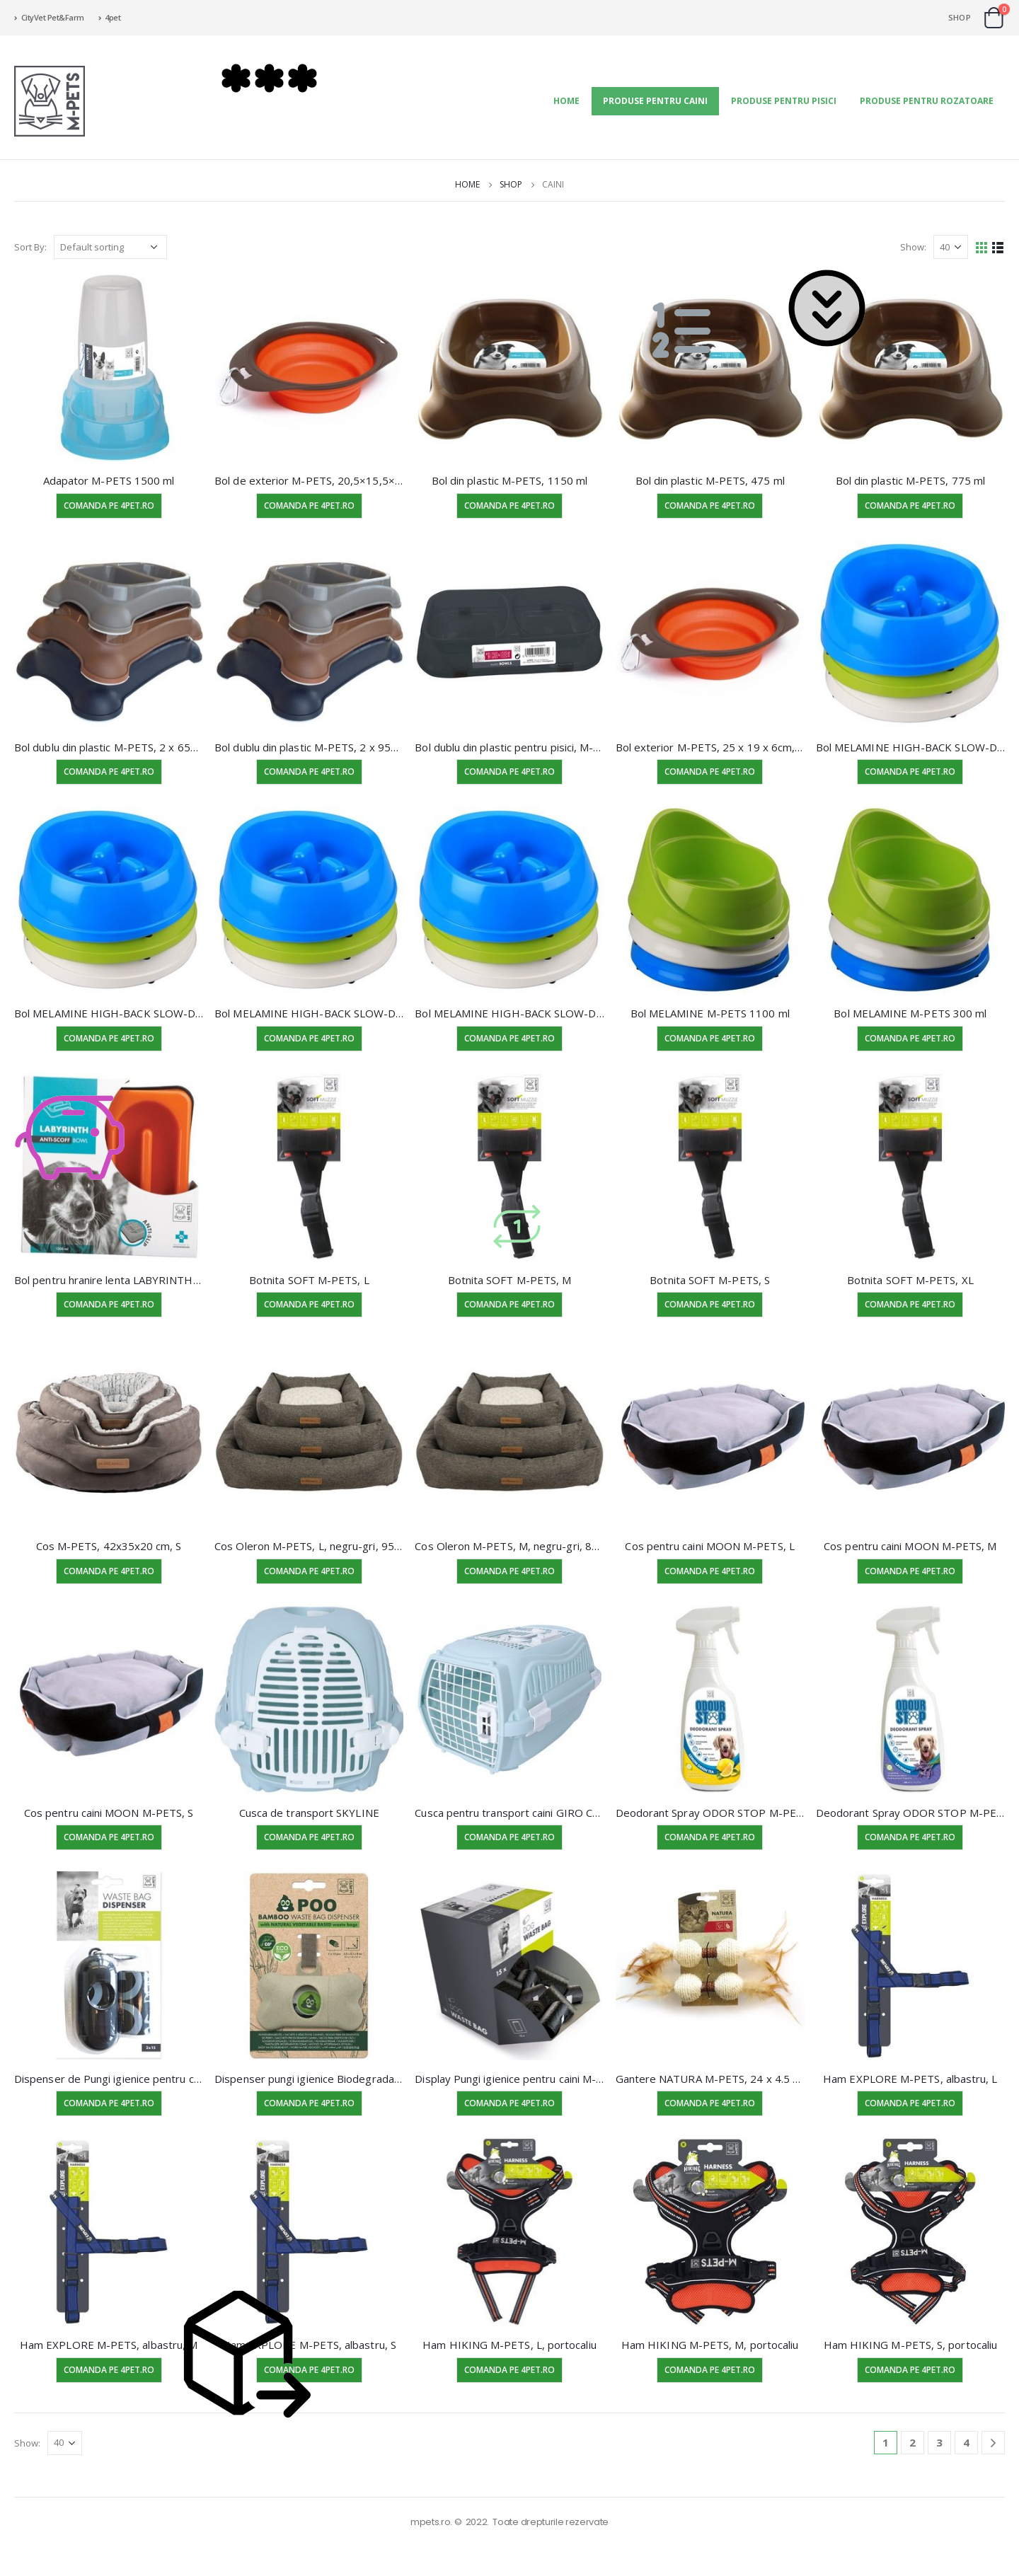  What do you see at coordinates (269, 78) in the screenshot?
I see `enter or manage your password` at bounding box center [269, 78].